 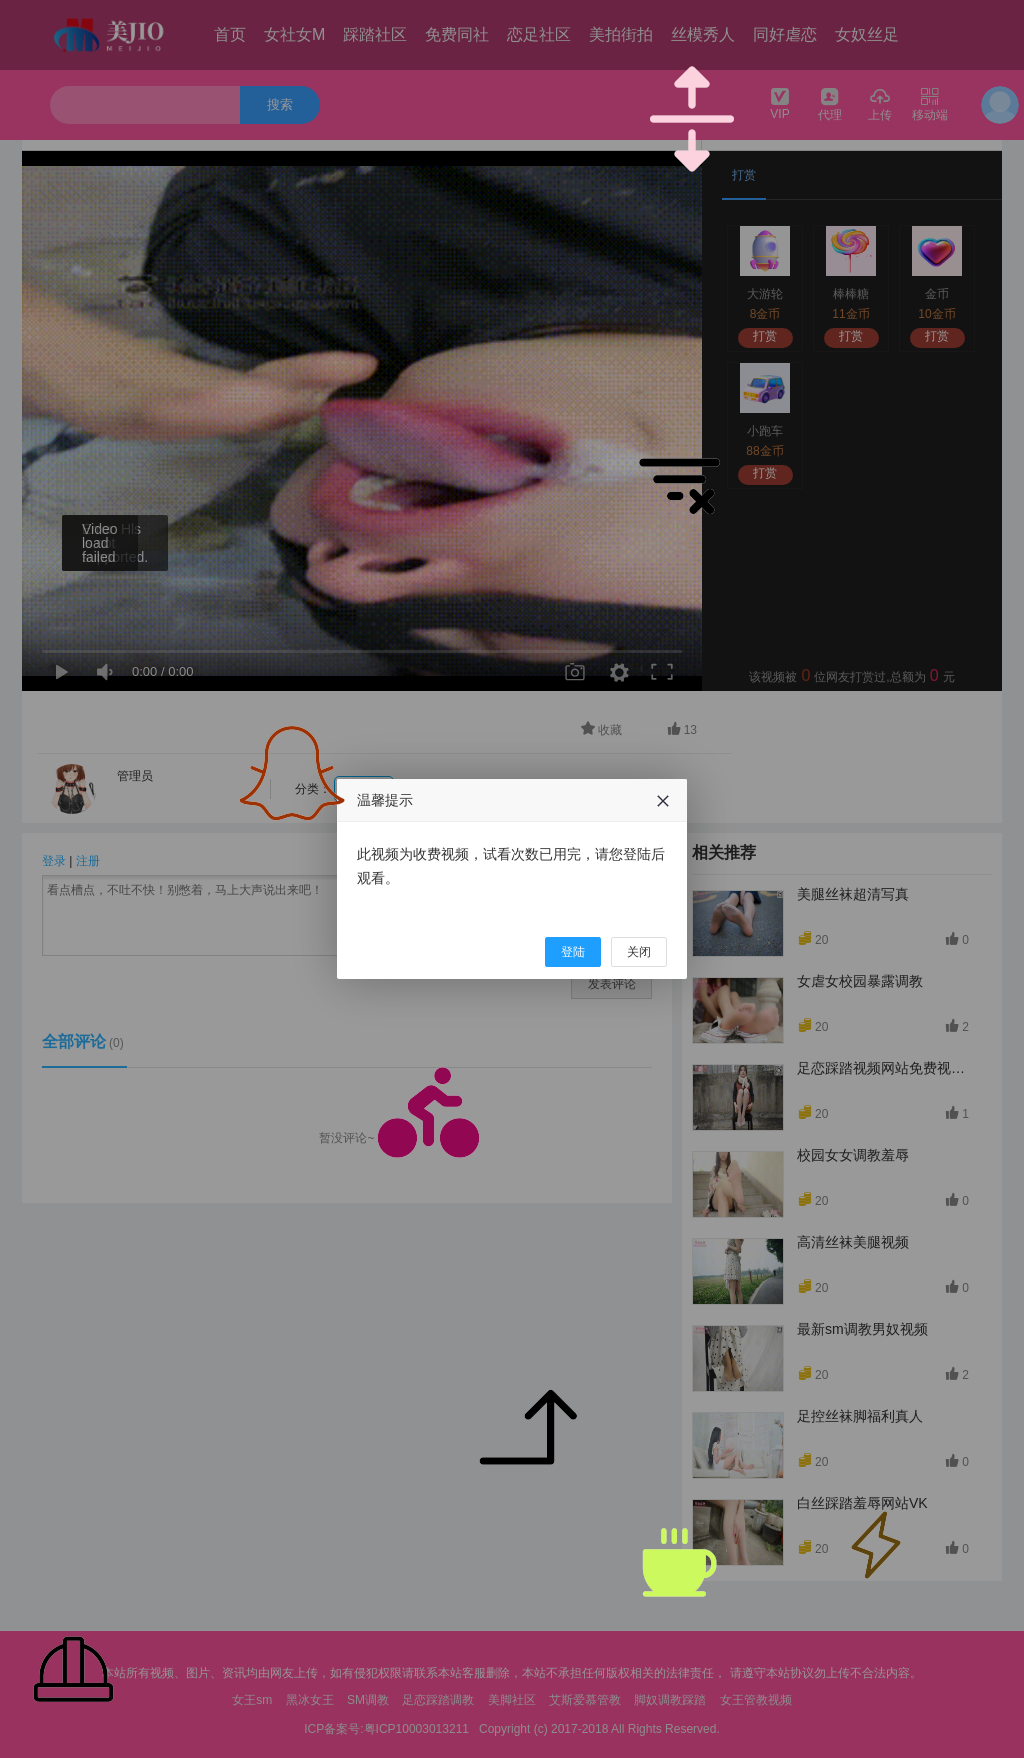 What do you see at coordinates (532, 1431) in the screenshot?
I see `turn right then continue forward` at bounding box center [532, 1431].